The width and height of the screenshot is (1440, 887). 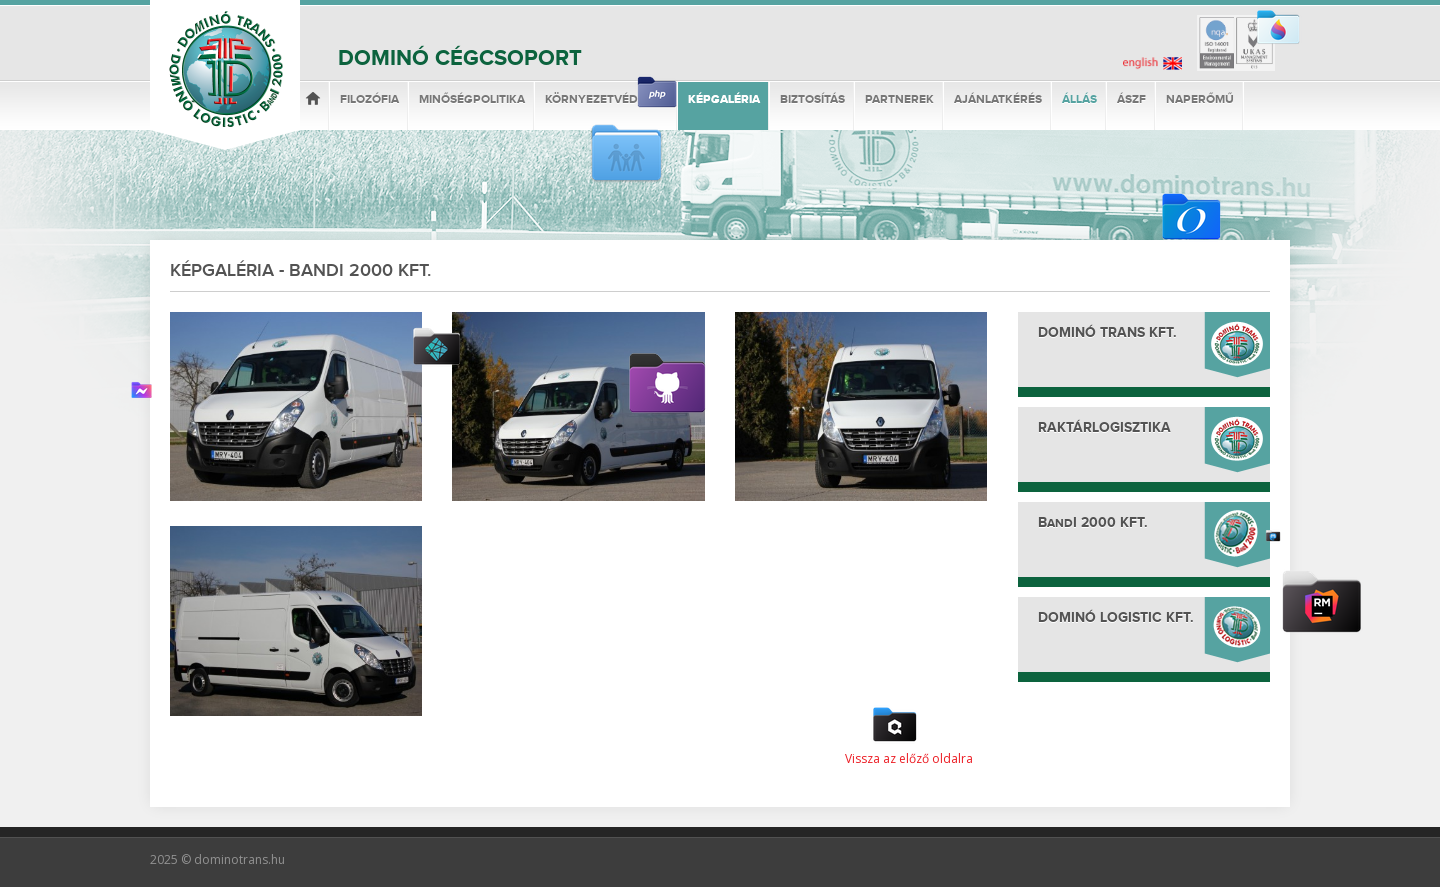 I want to click on open folder containing php files, so click(x=657, y=93).